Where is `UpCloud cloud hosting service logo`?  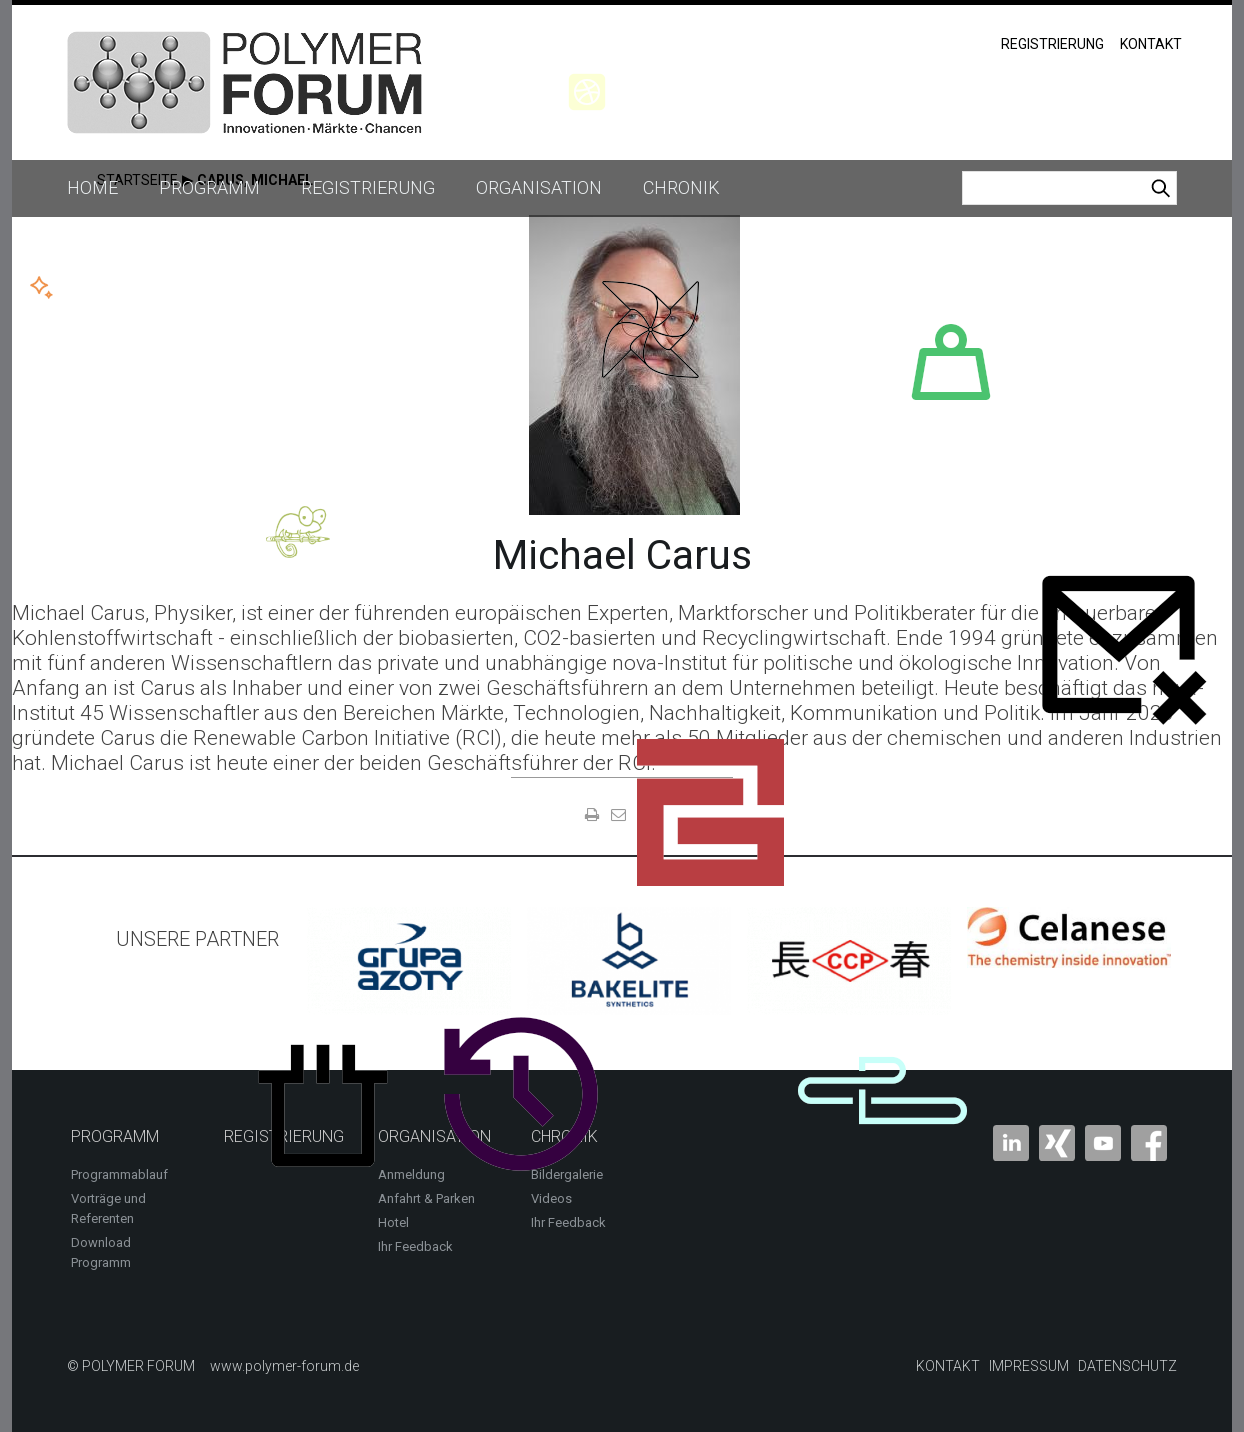 UpCloud cloud hosting service logo is located at coordinates (882, 1090).